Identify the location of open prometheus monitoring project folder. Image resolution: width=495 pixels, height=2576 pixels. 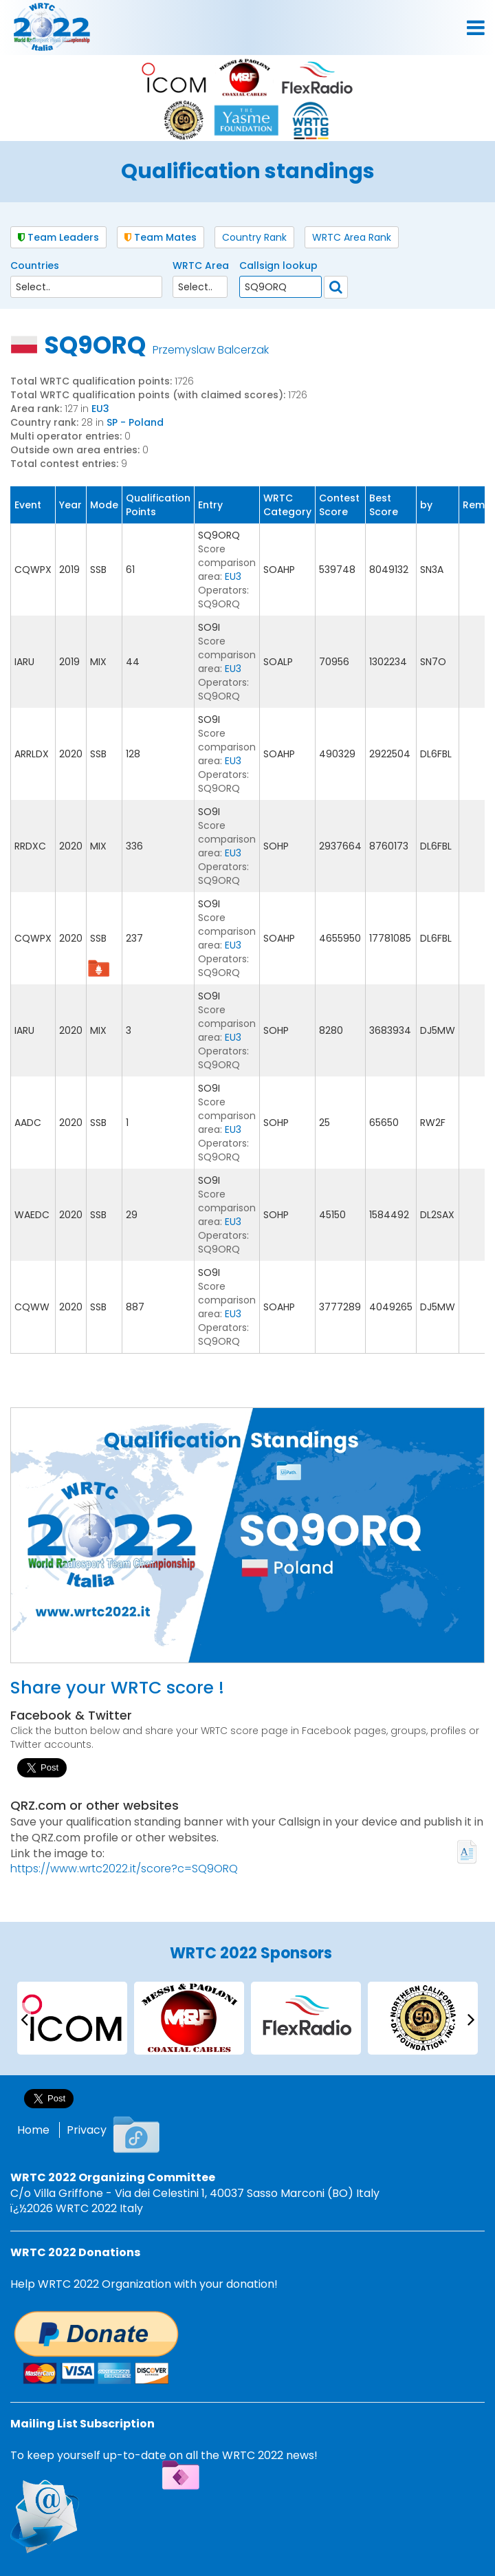
(98, 968).